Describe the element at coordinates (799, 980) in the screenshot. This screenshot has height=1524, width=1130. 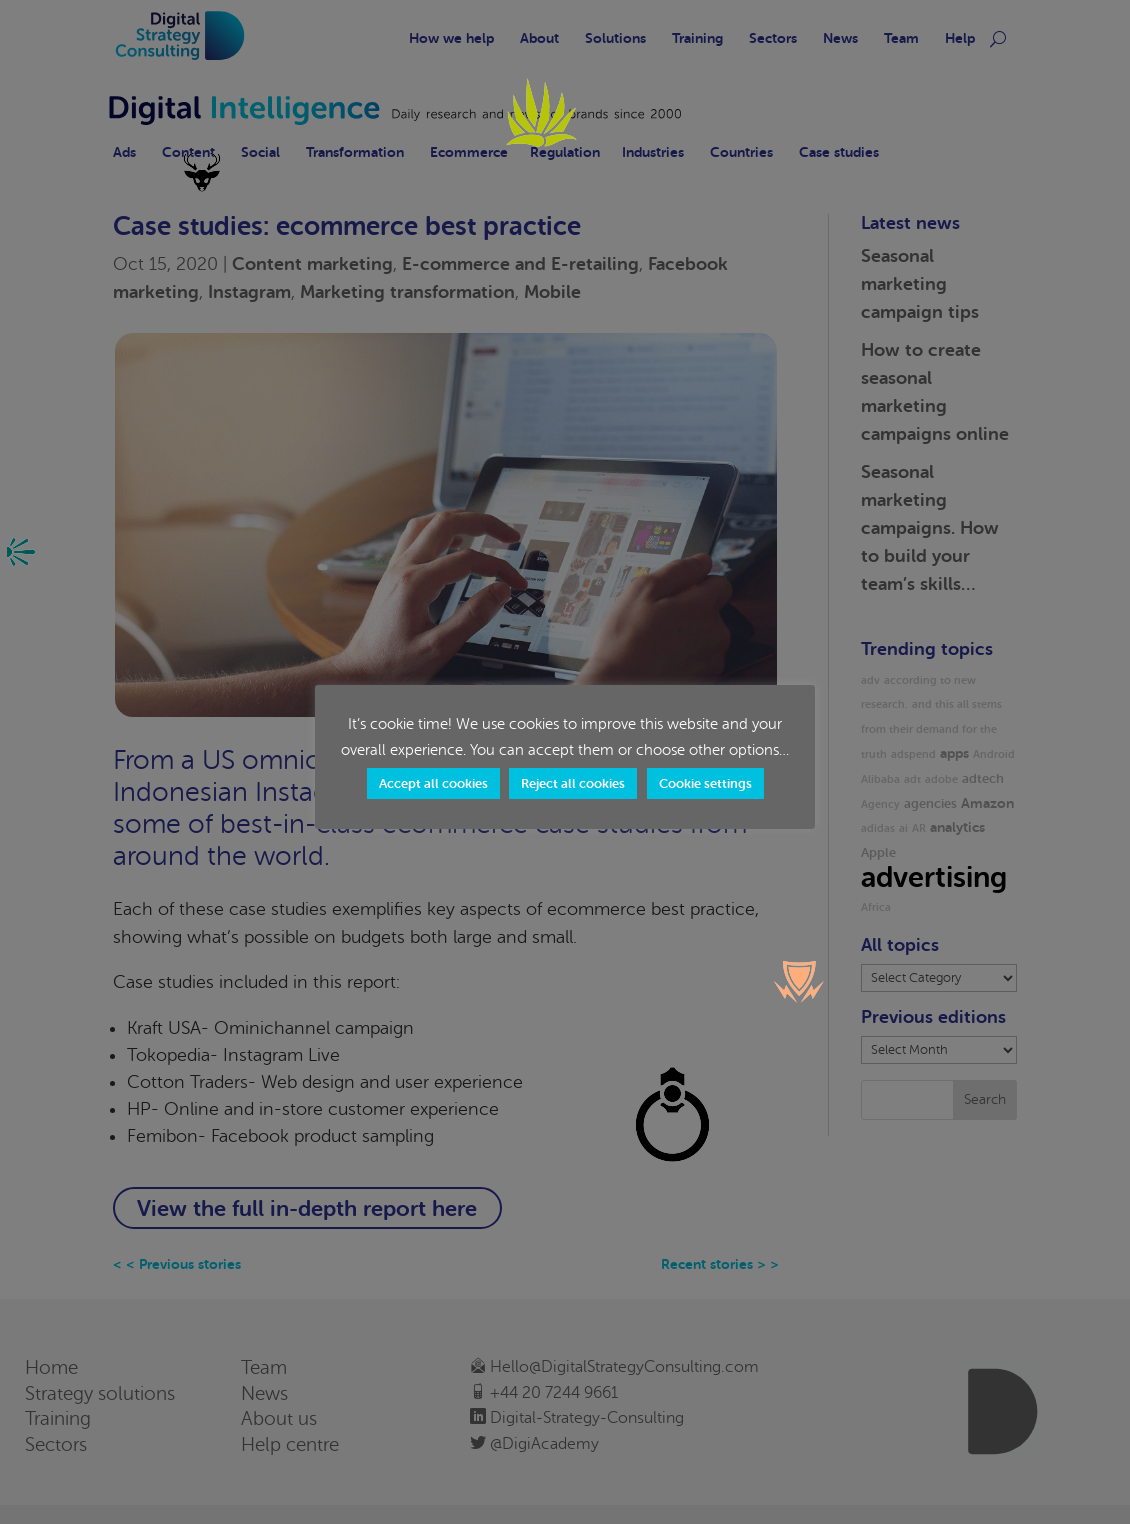
I see `activate power shield or energy protection` at that location.